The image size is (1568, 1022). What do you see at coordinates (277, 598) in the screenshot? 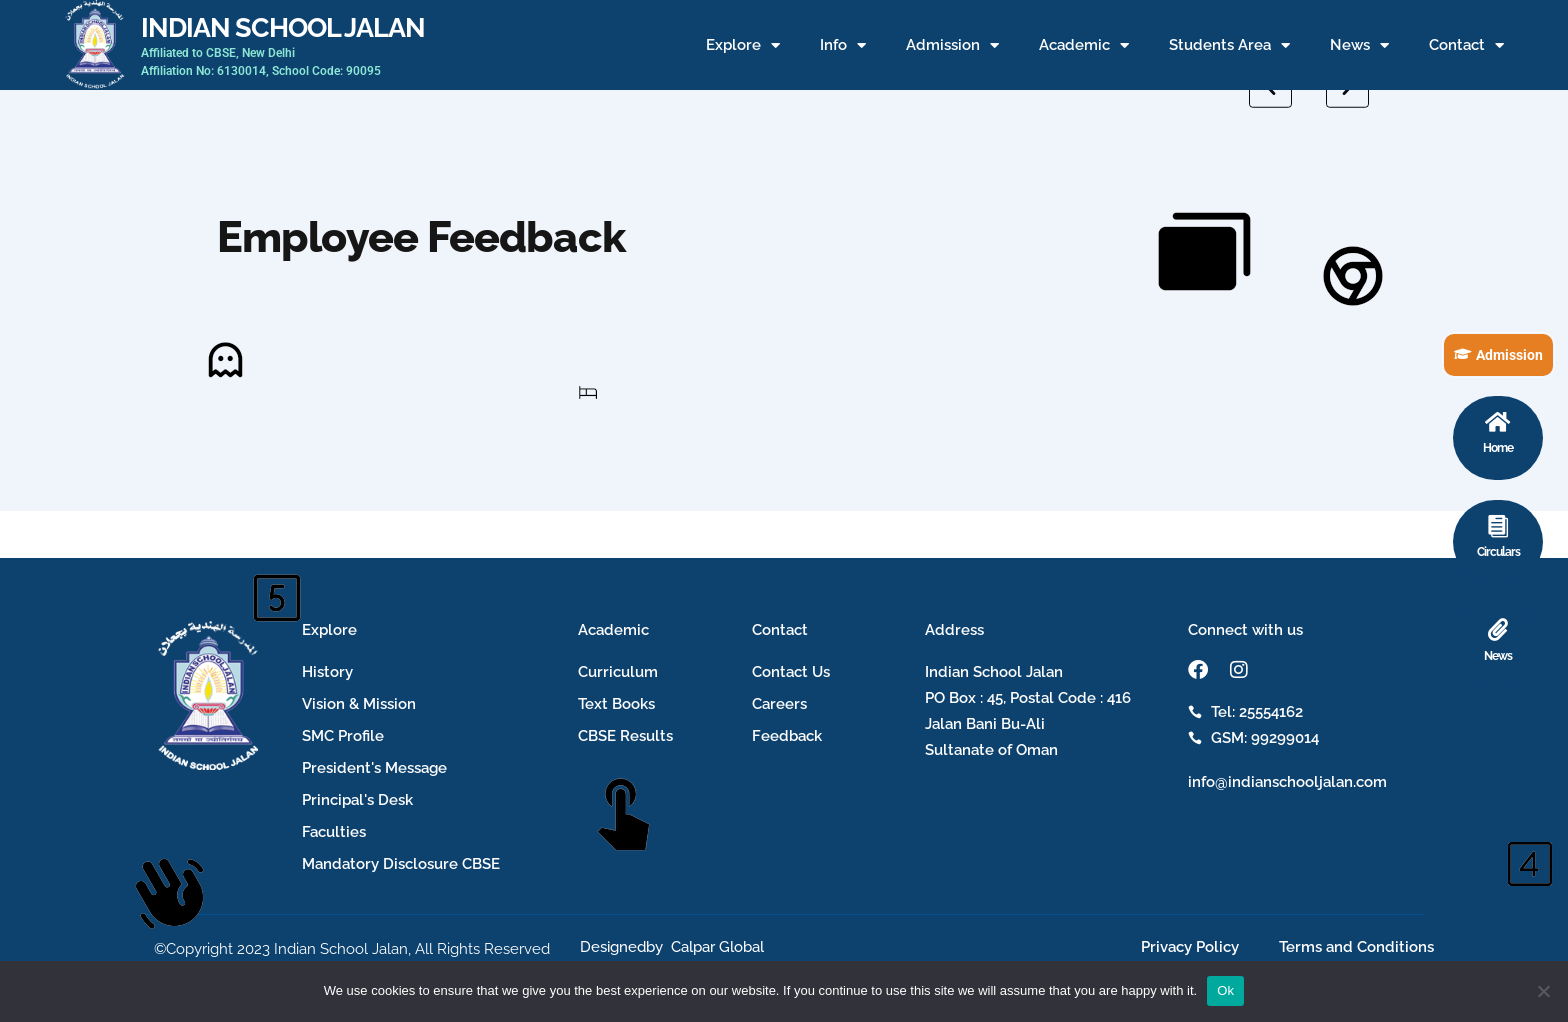
I see `indicates step 5 in a numbered sequence` at bounding box center [277, 598].